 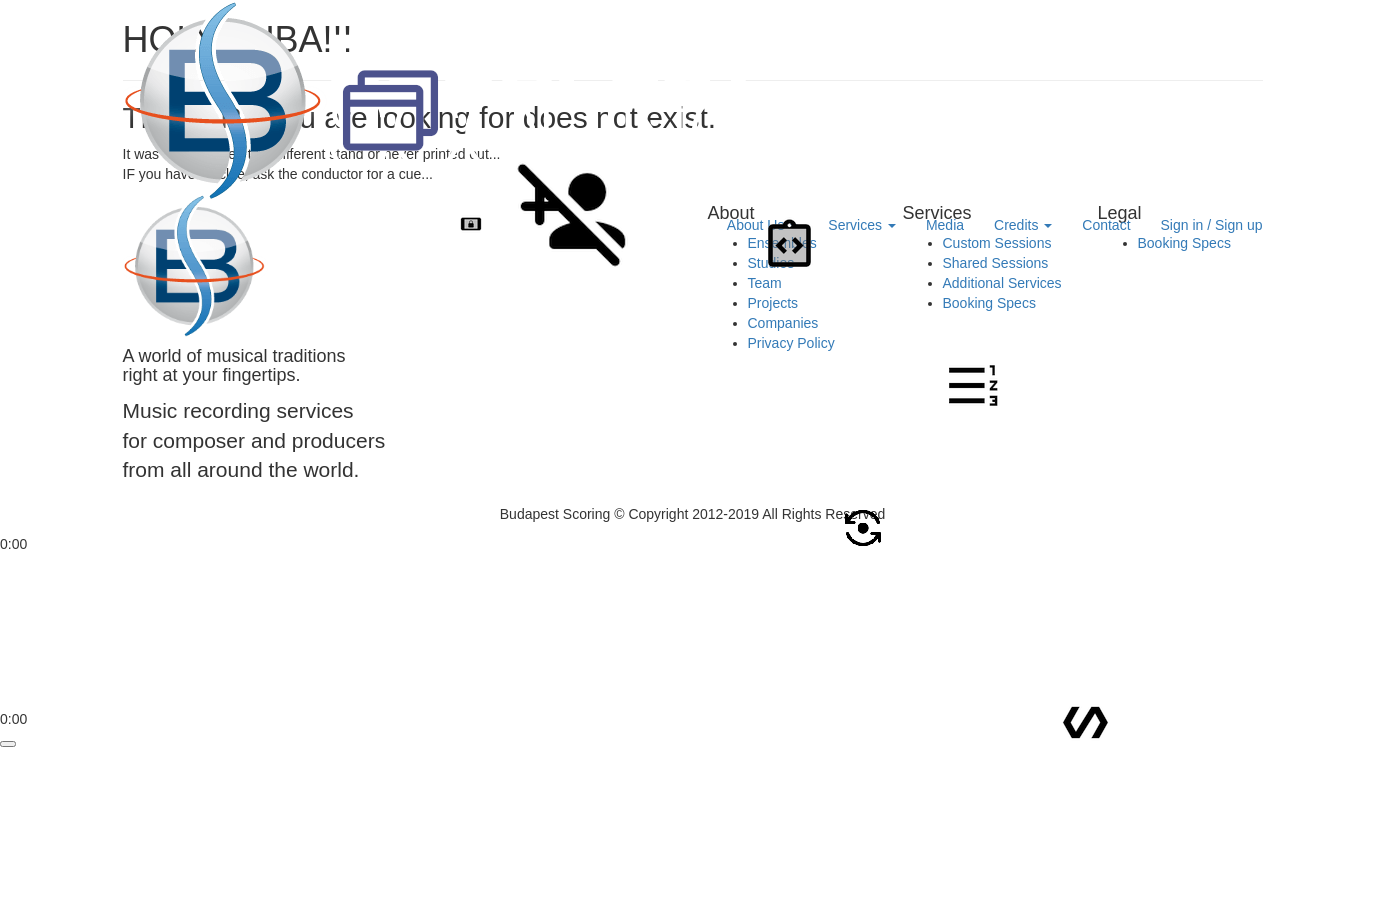 What do you see at coordinates (471, 224) in the screenshot?
I see `lock screen orientation to landscape mode` at bounding box center [471, 224].